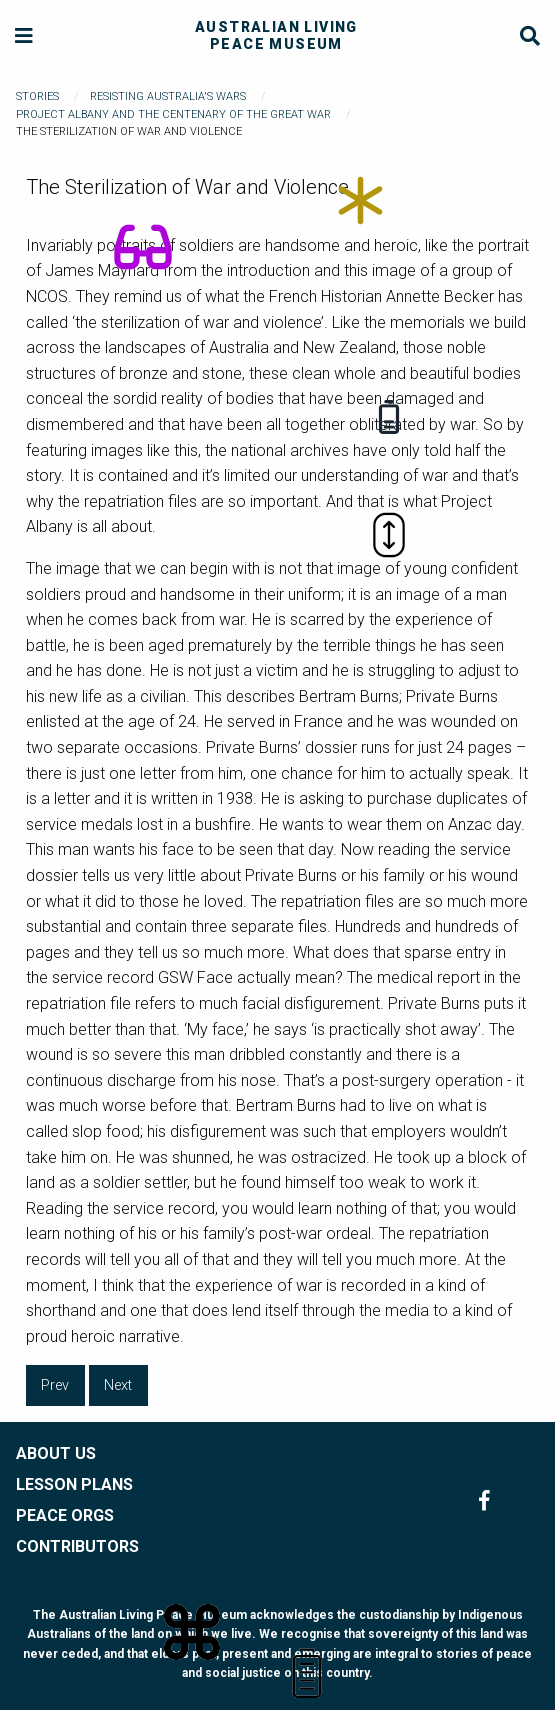  I want to click on enable reading mode or accessibility features, so click(143, 247).